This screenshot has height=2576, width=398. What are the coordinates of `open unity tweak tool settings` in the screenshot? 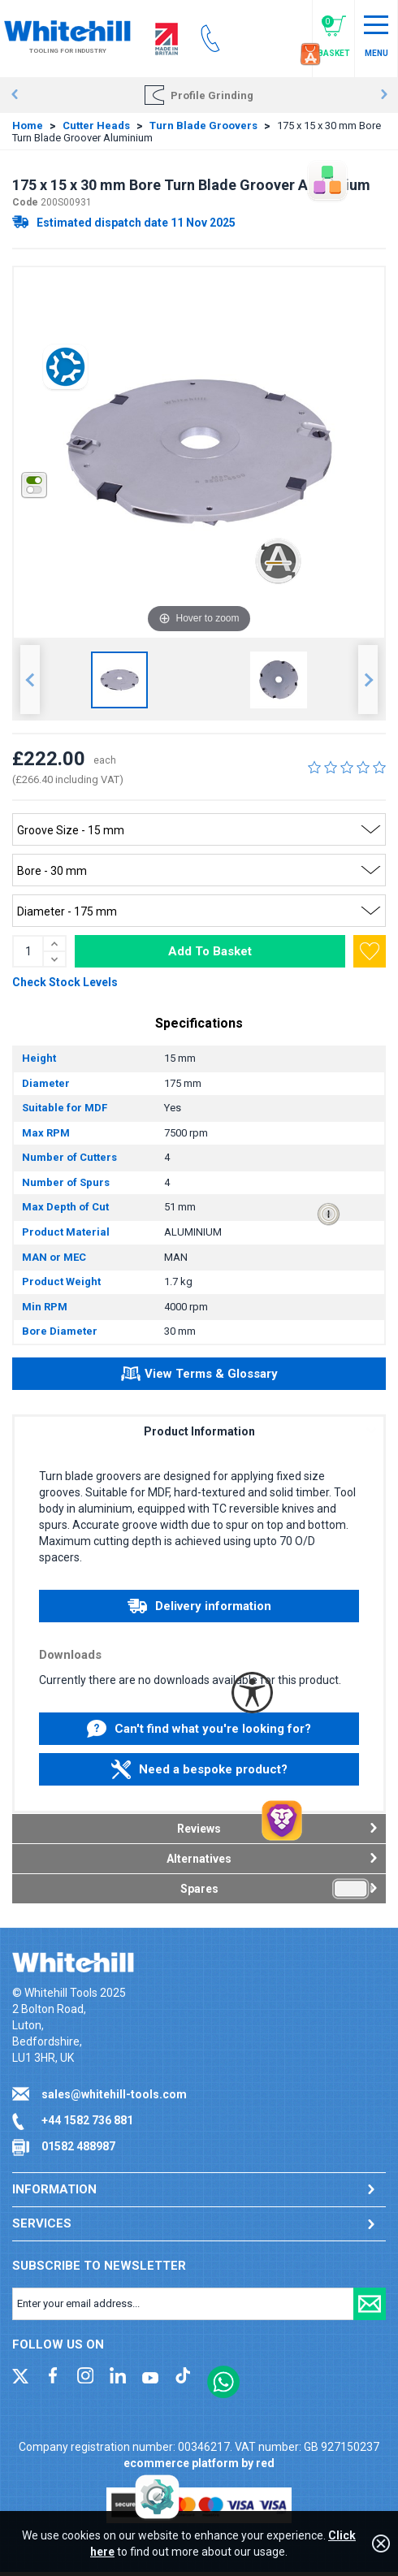 It's located at (34, 485).